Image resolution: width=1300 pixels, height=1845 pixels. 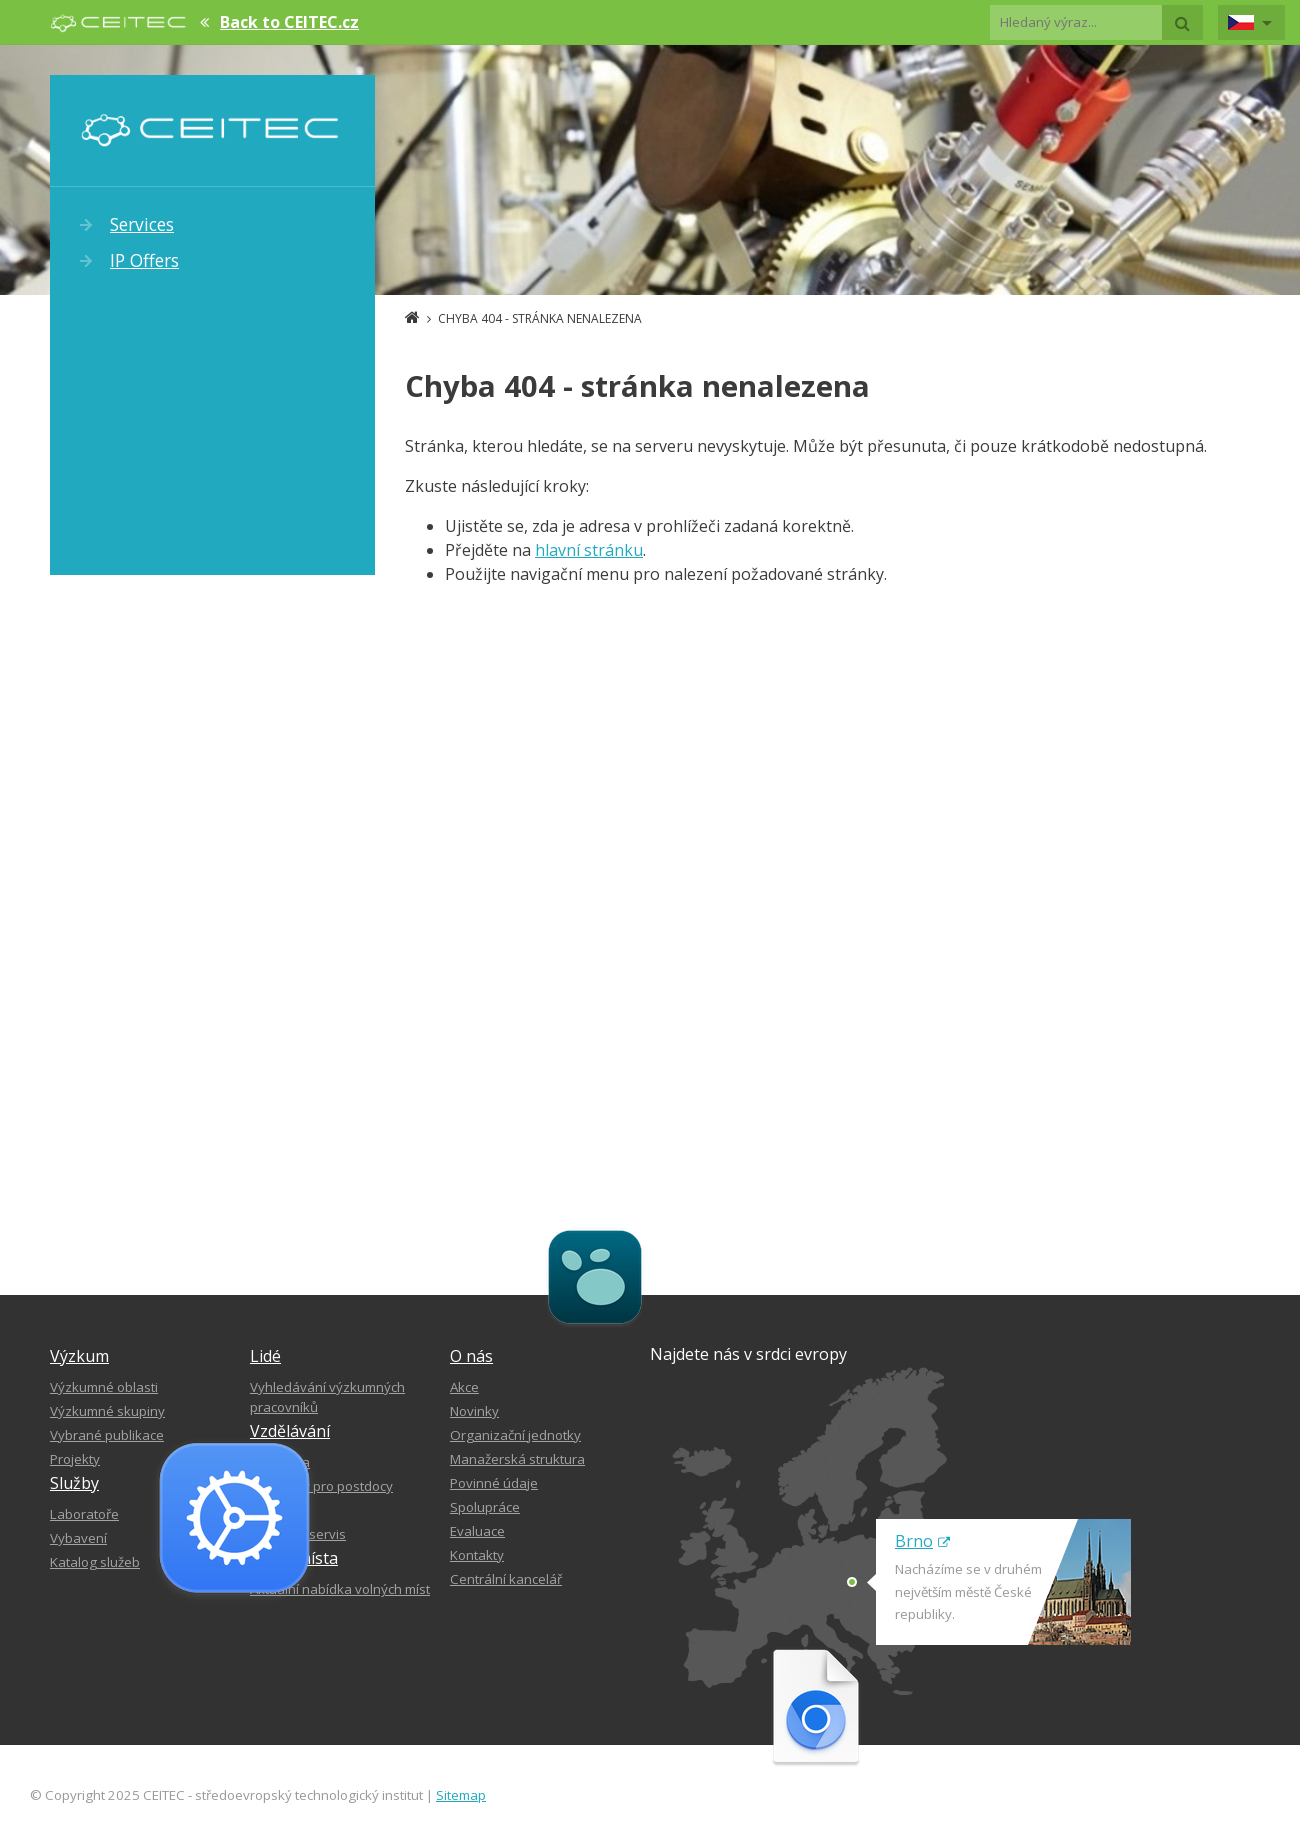 What do you see at coordinates (595, 1277) in the screenshot?
I see `open logseq app` at bounding box center [595, 1277].